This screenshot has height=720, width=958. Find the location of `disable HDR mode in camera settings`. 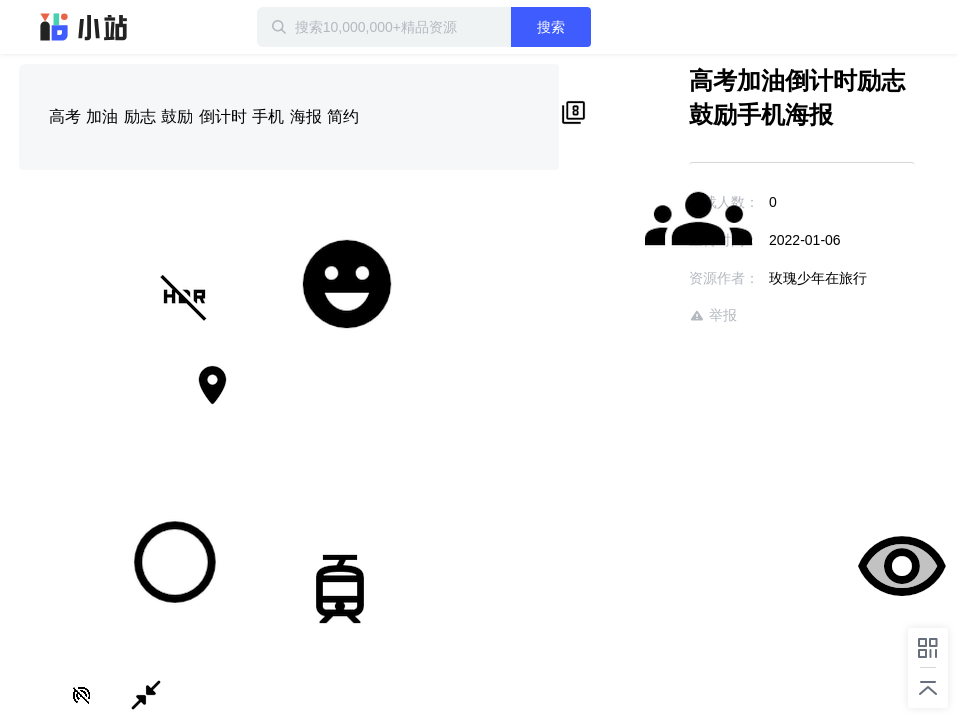

disable HDR mode in camera settings is located at coordinates (184, 296).